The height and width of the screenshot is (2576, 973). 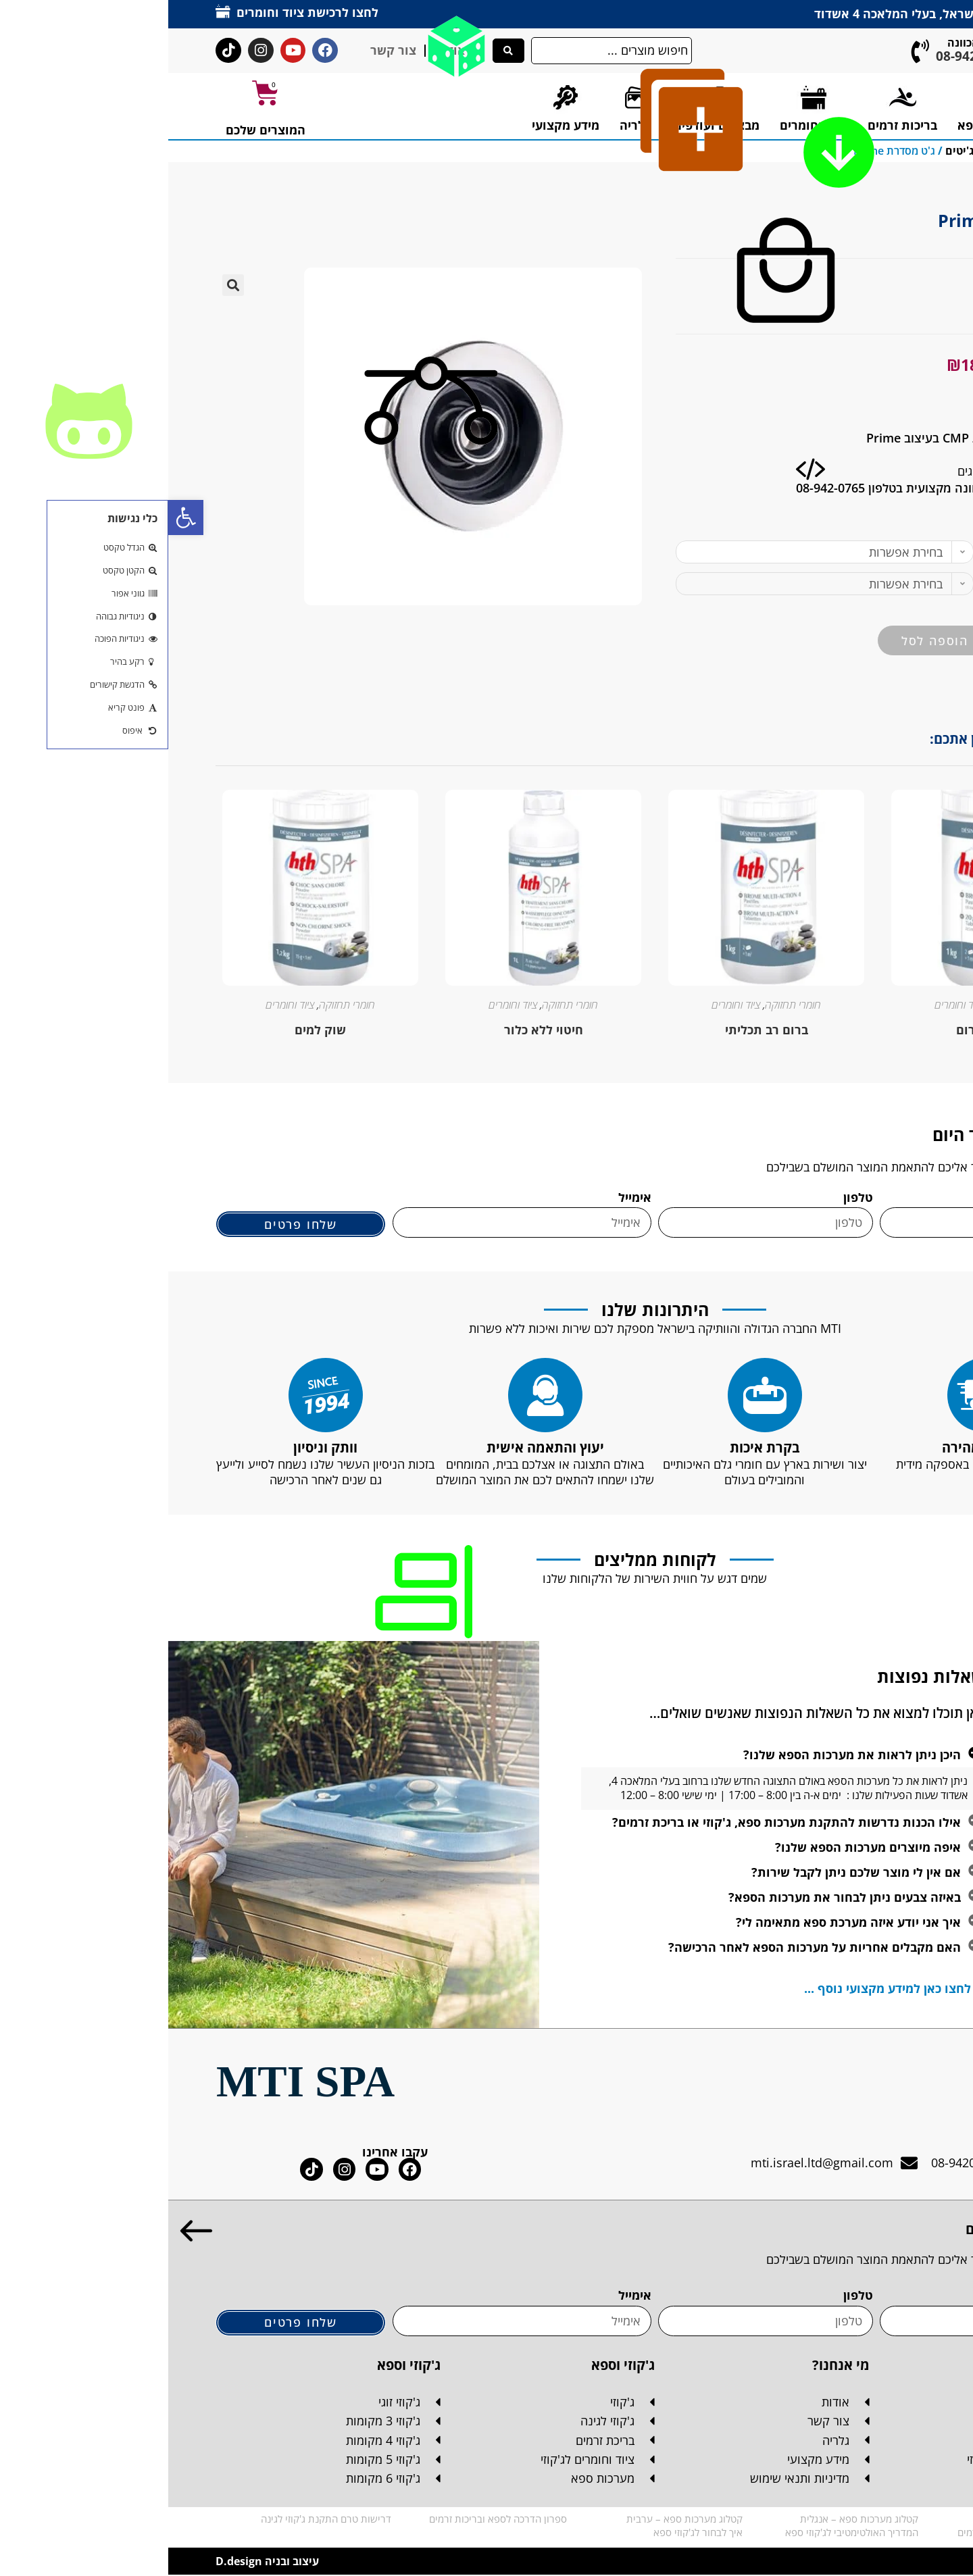 I want to click on view your shopping bag, so click(x=786, y=270).